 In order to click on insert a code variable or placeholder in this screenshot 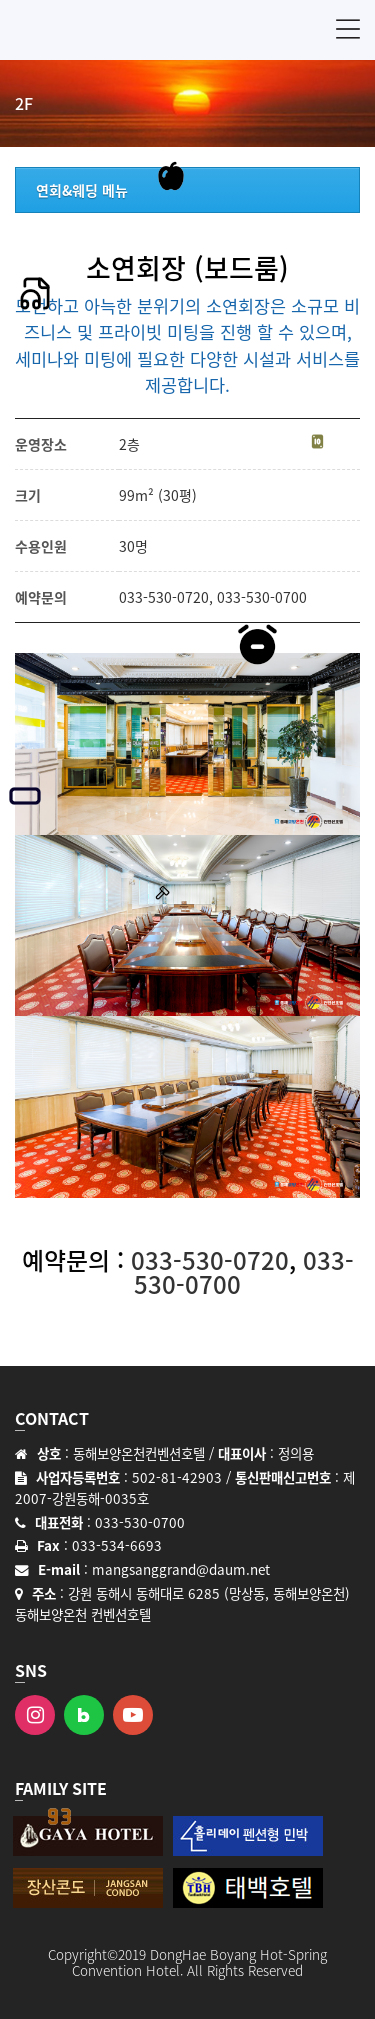, I will do `click(25, 796)`.